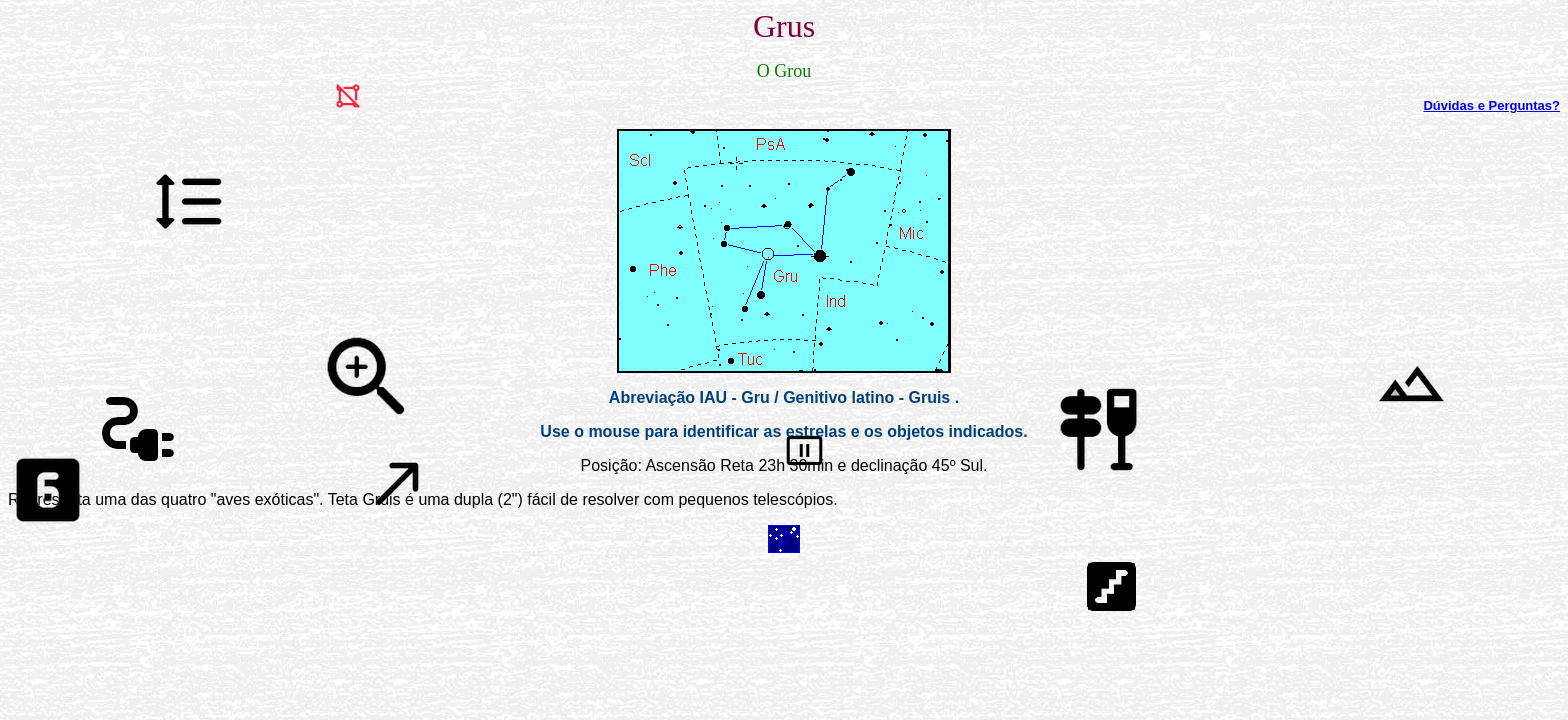  What do you see at coordinates (804, 450) in the screenshot?
I see `pause an ongoing presentation` at bounding box center [804, 450].